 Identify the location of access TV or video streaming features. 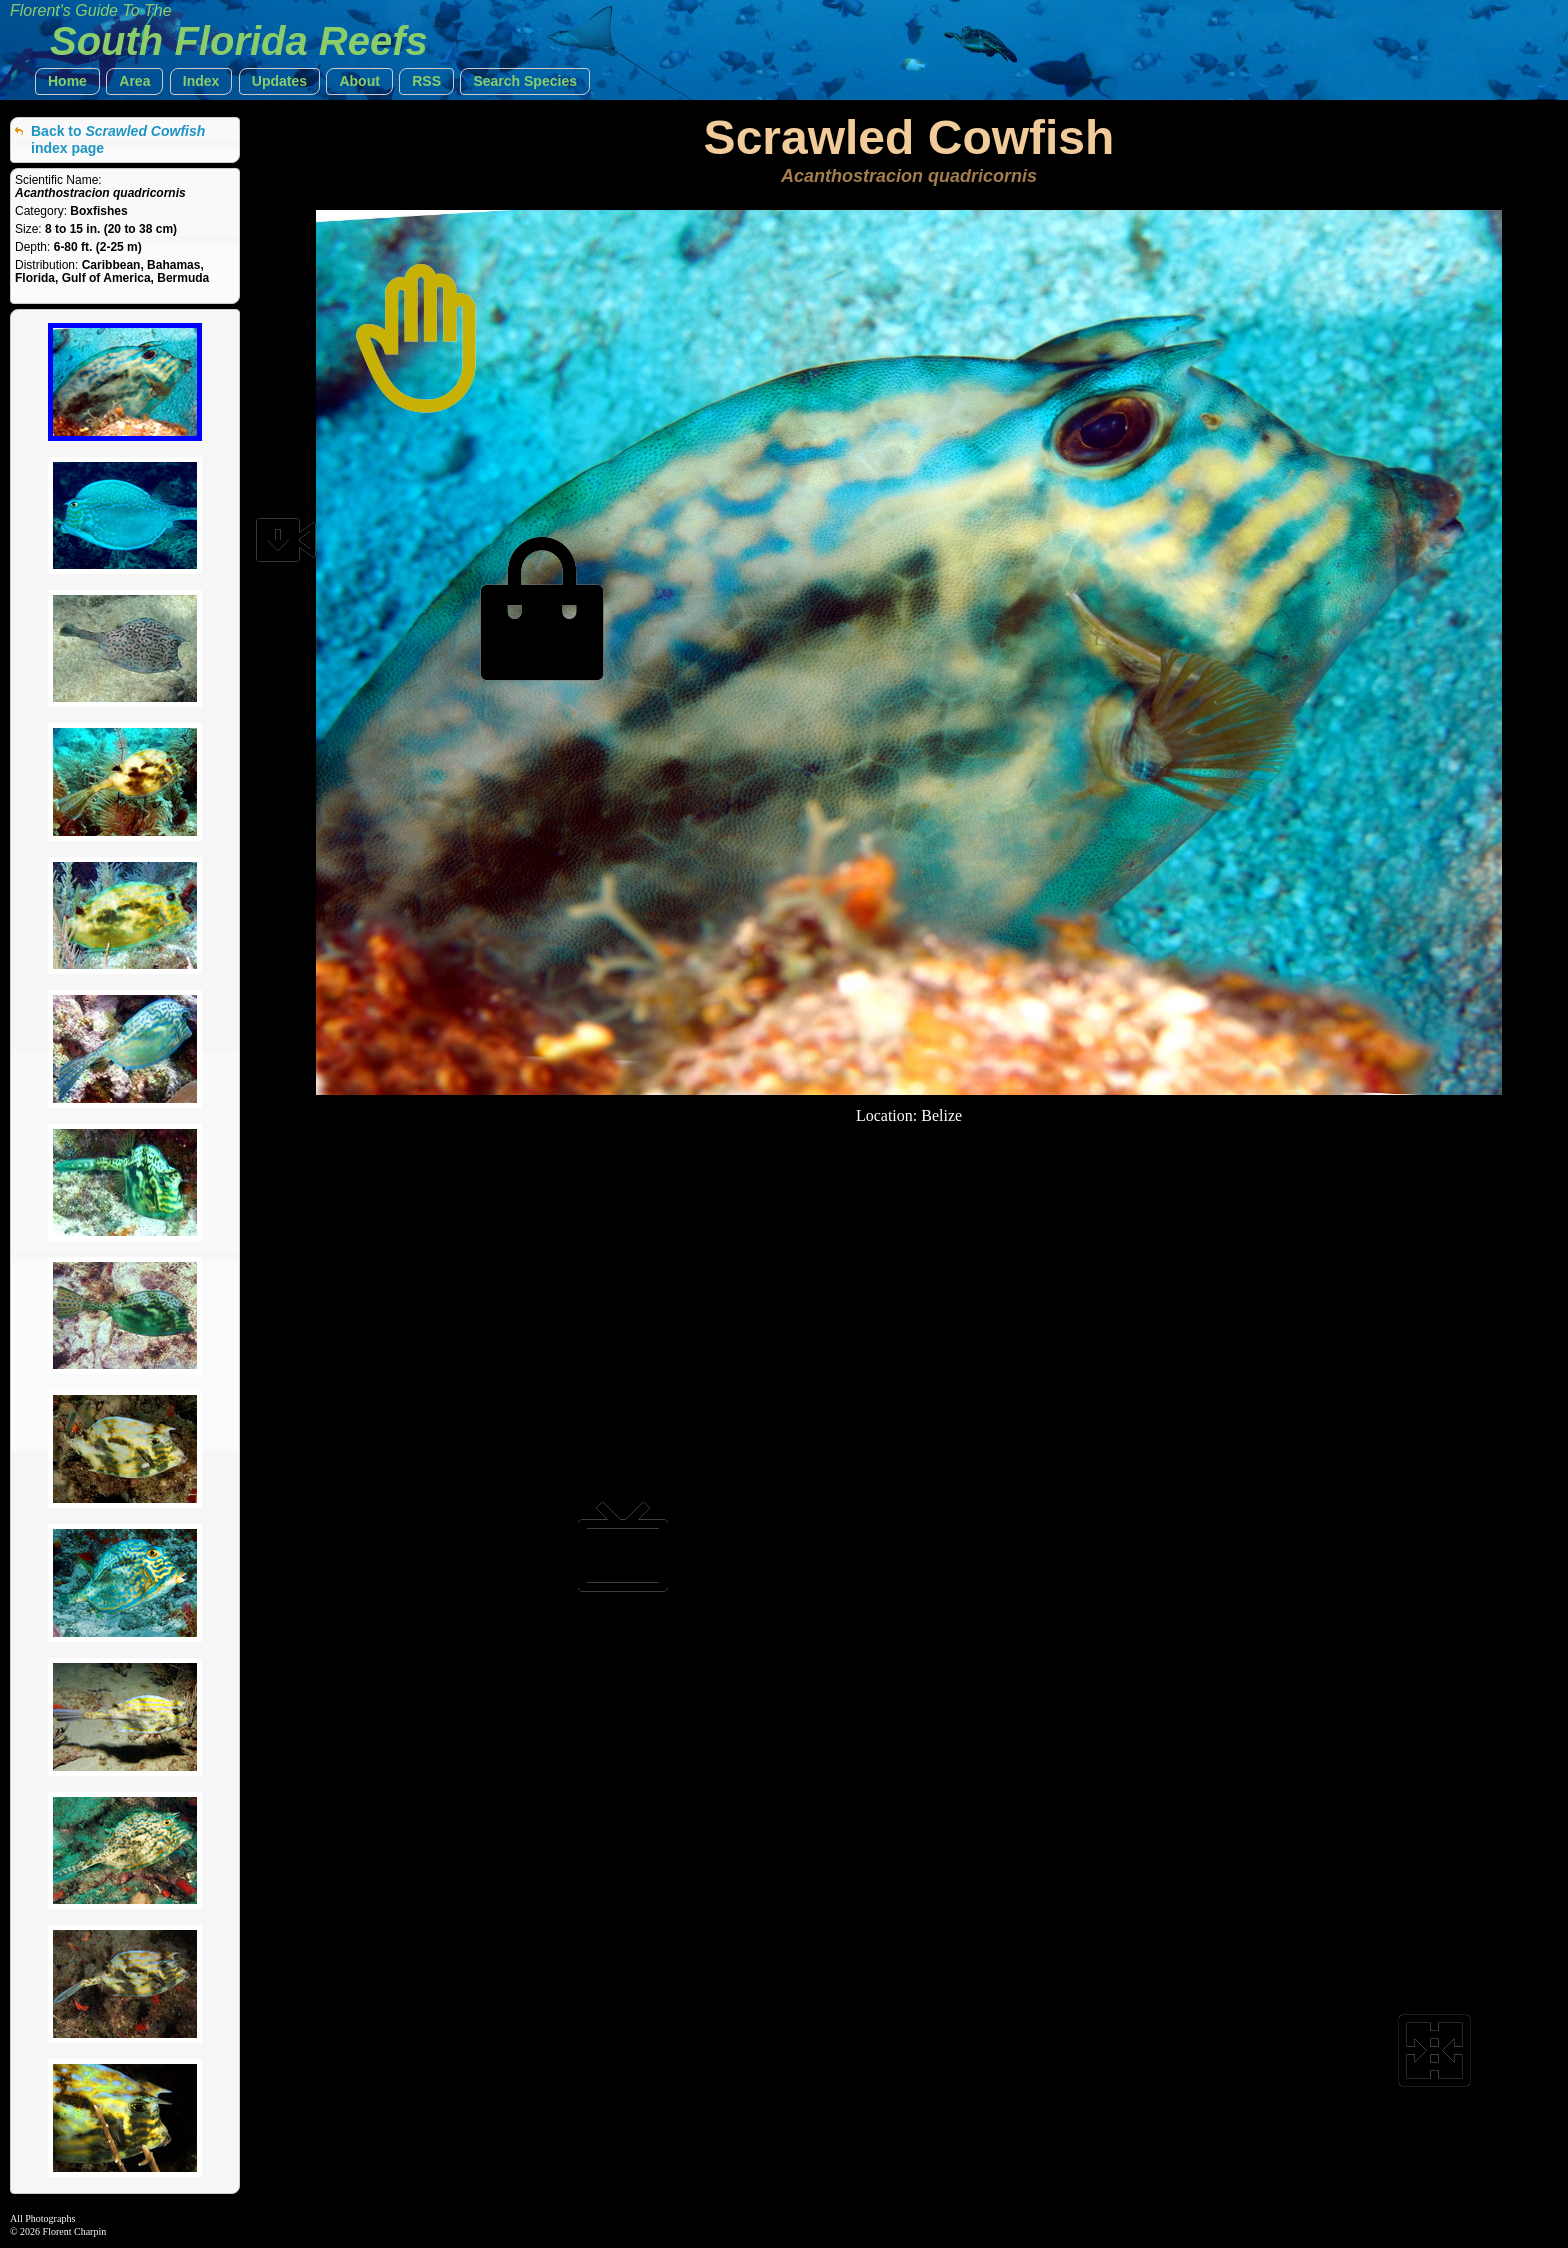
(623, 1551).